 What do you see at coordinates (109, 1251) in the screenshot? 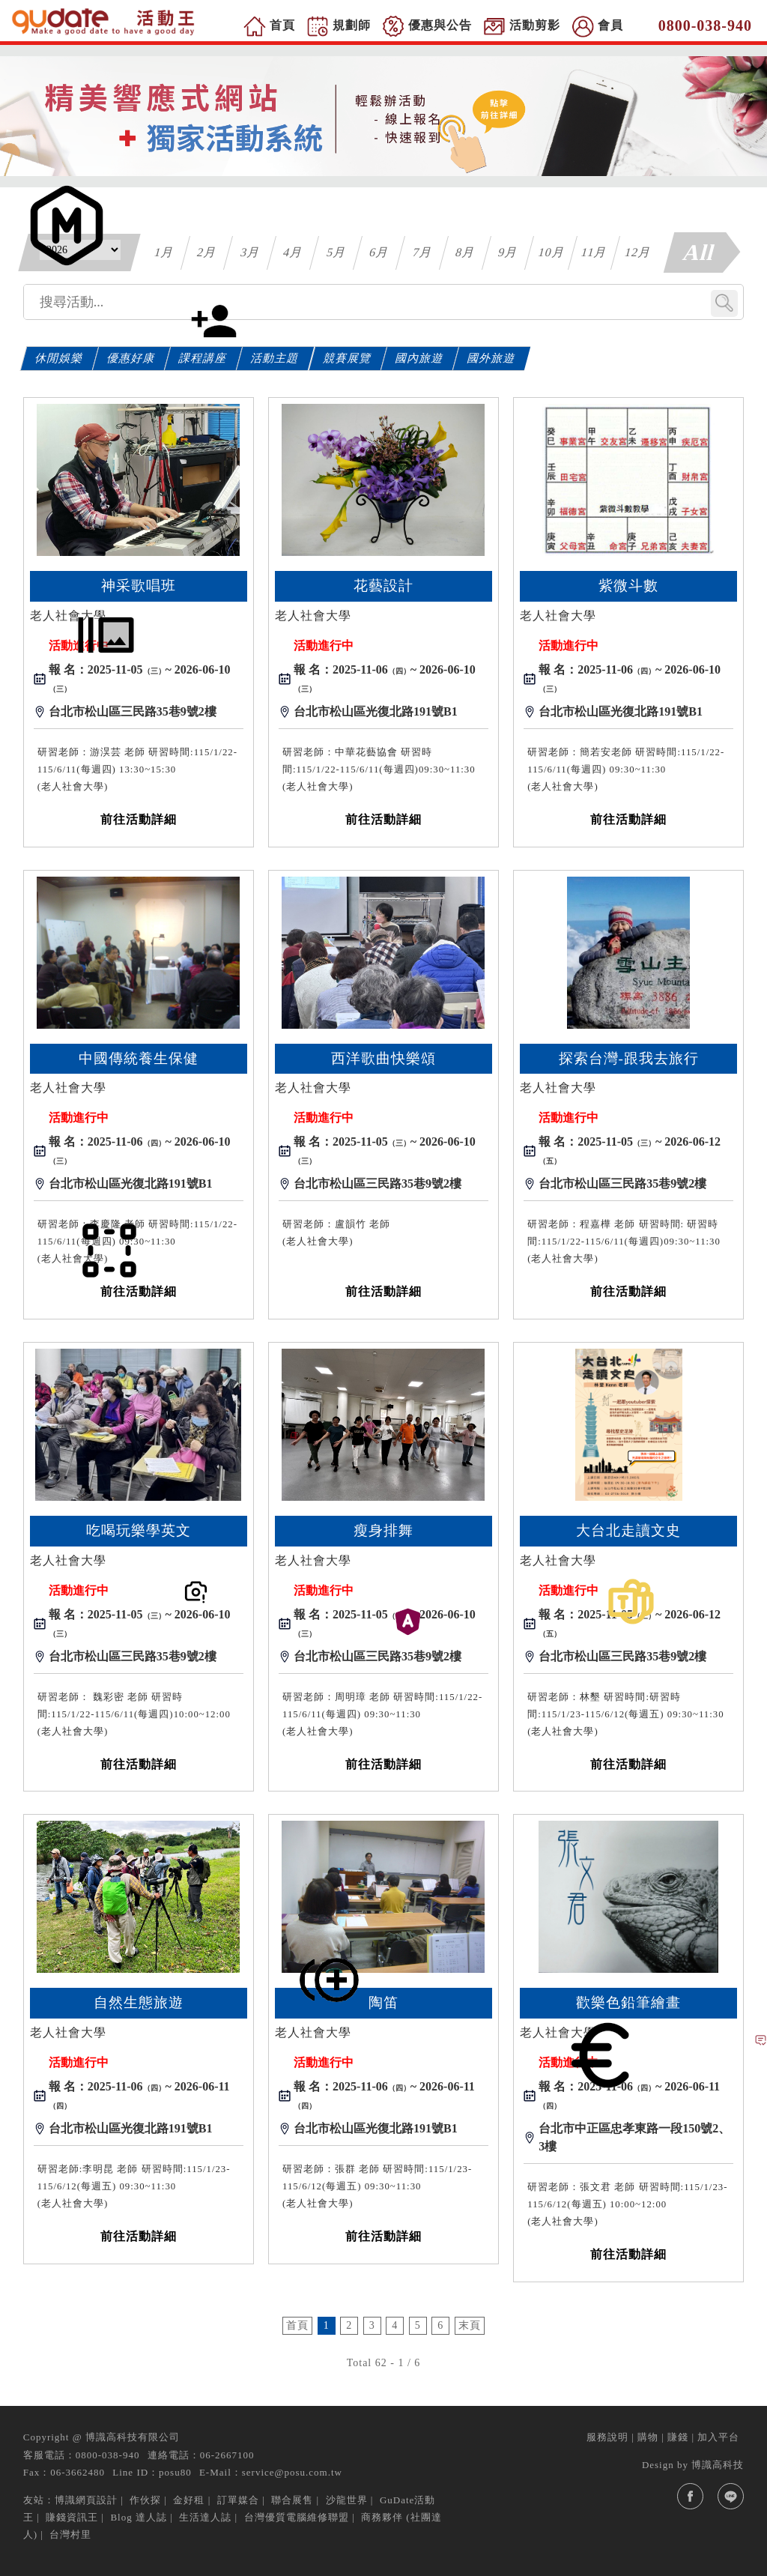
I see `adjust transformation anchor point` at bounding box center [109, 1251].